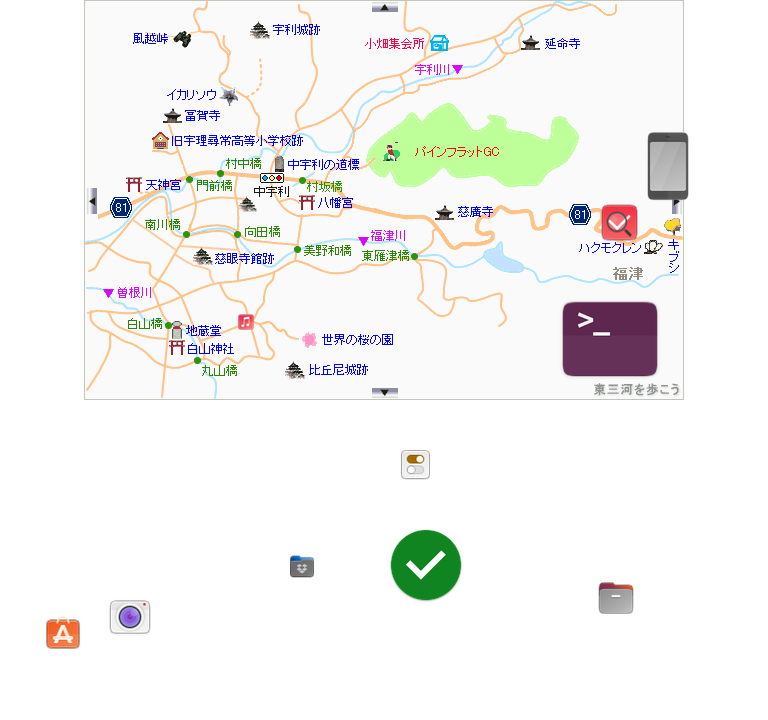  What do you see at coordinates (246, 322) in the screenshot?
I see `open the gnome music app` at bounding box center [246, 322].